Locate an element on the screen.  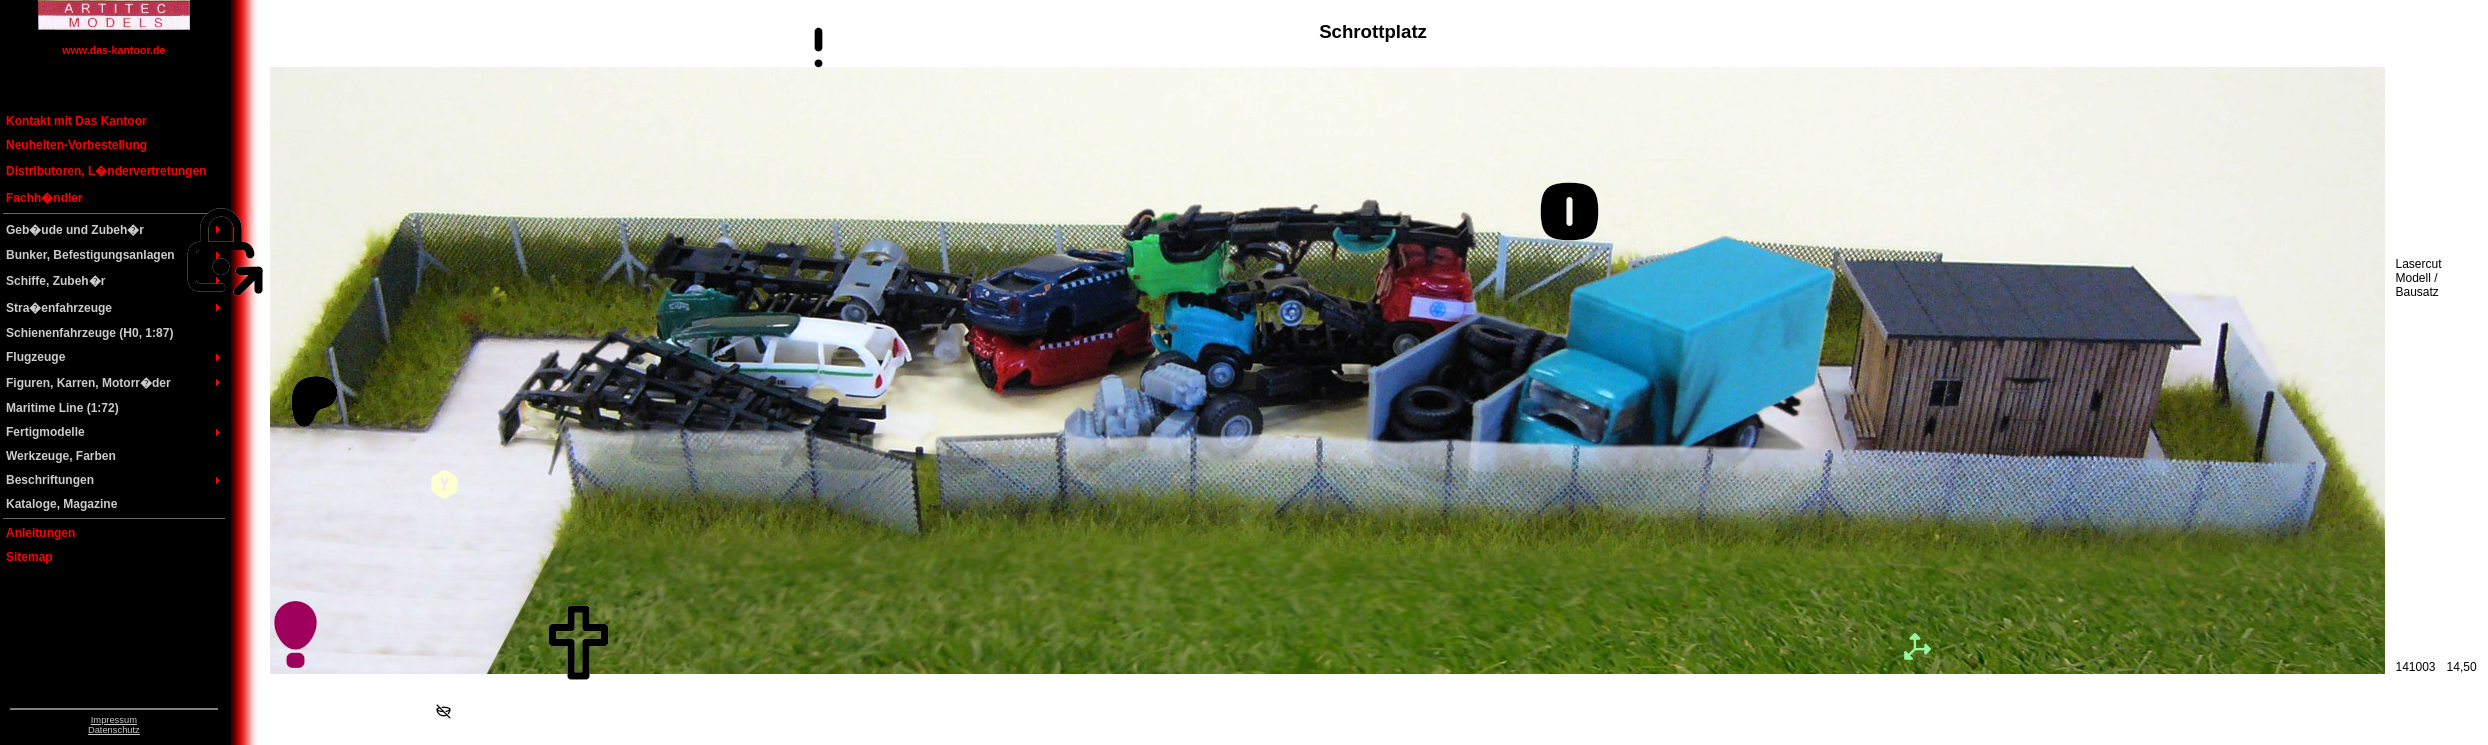
share secure content with others is located at coordinates (221, 250).